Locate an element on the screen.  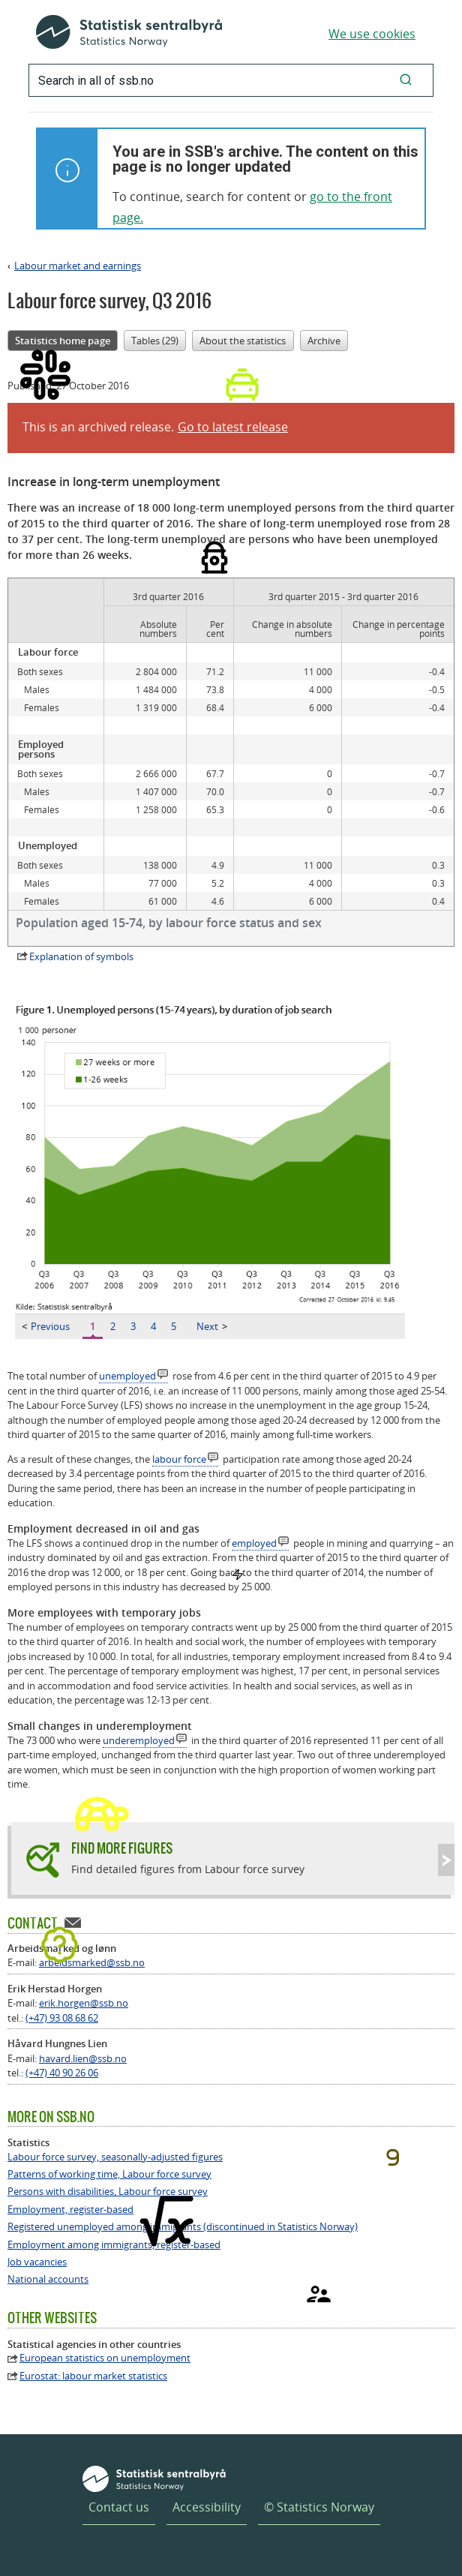
indicates slow loading or processing speed is located at coordinates (102, 1814).